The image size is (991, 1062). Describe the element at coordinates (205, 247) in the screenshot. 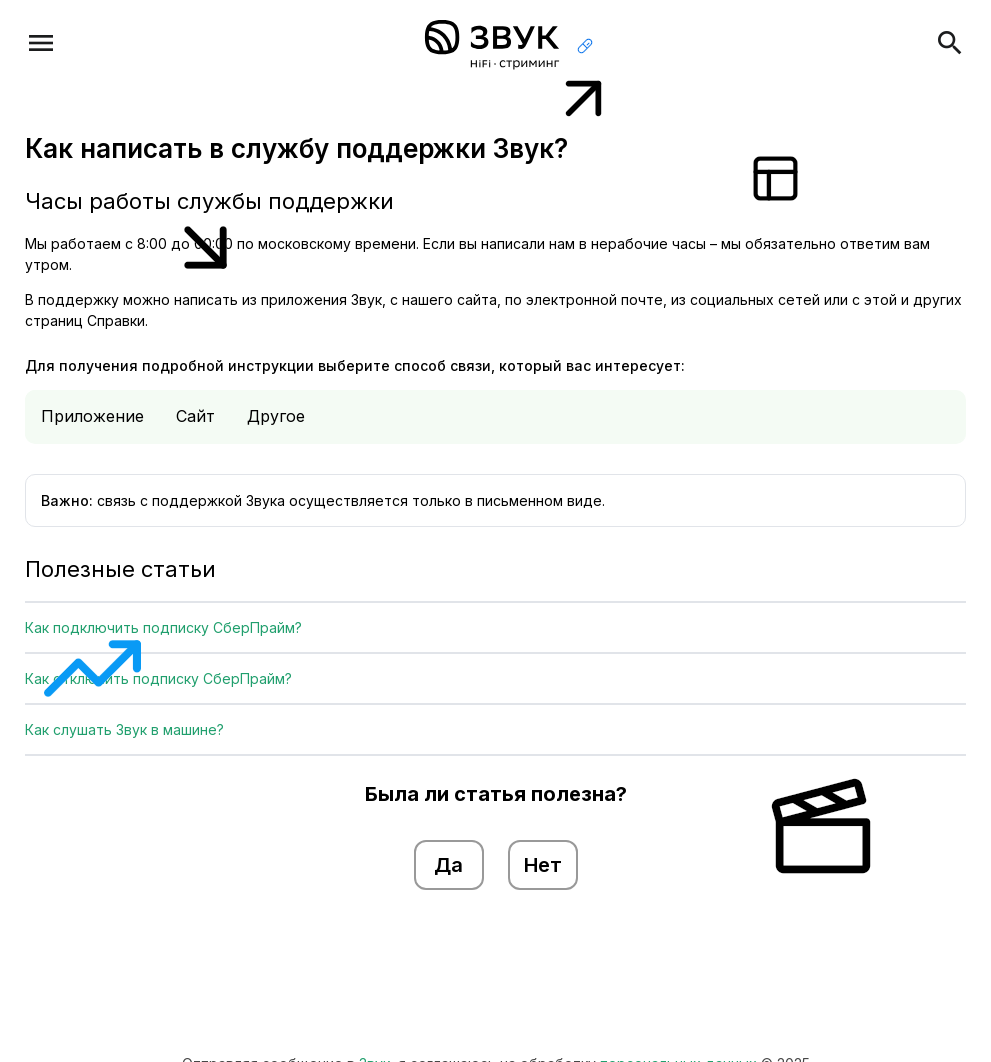

I see `navigate to the next item diagonally` at that location.